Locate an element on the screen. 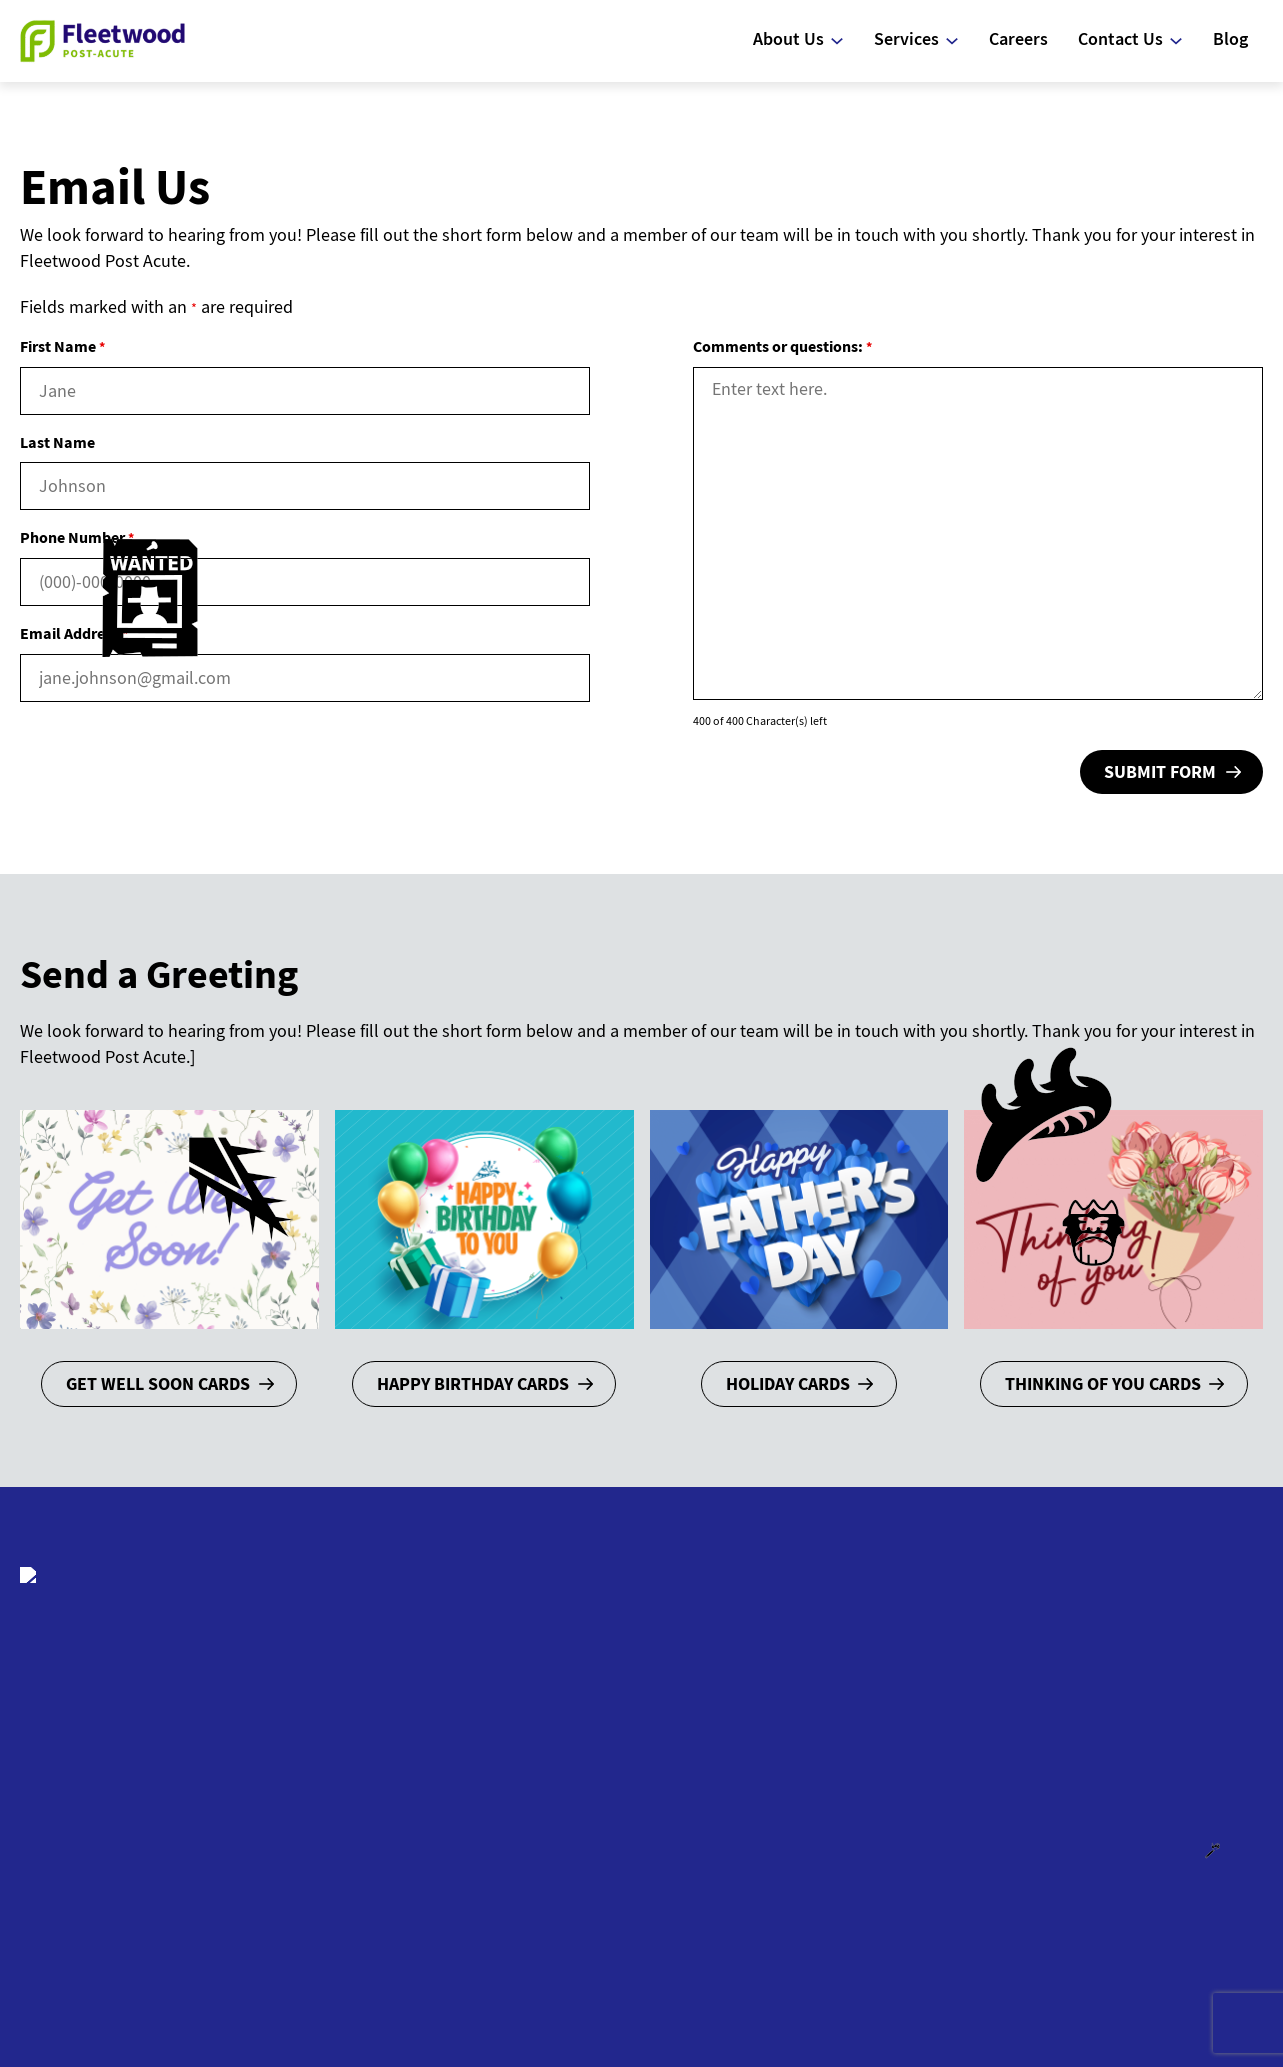 The image size is (1283, 2067). select spiked tail attack for creature is located at coordinates (240, 1189).